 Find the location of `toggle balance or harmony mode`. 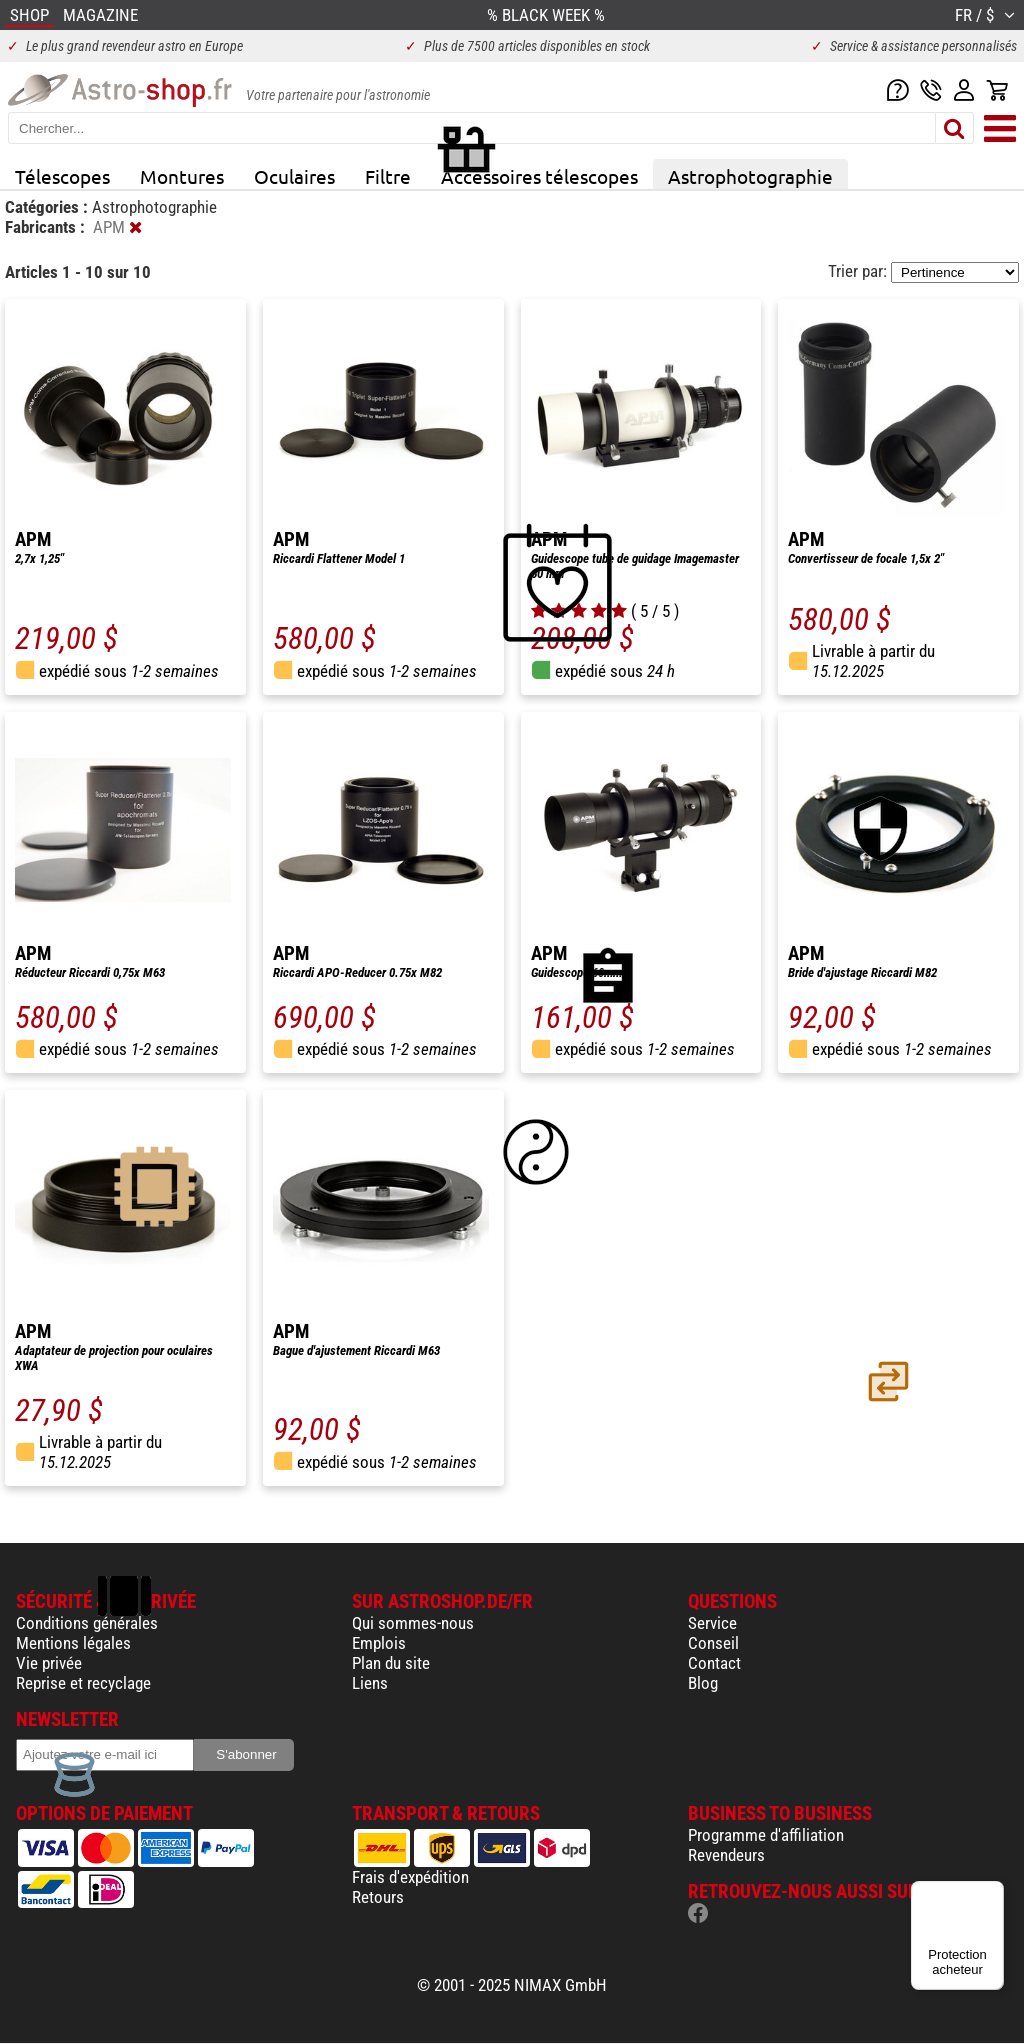

toggle balance or harmony mode is located at coordinates (536, 1152).